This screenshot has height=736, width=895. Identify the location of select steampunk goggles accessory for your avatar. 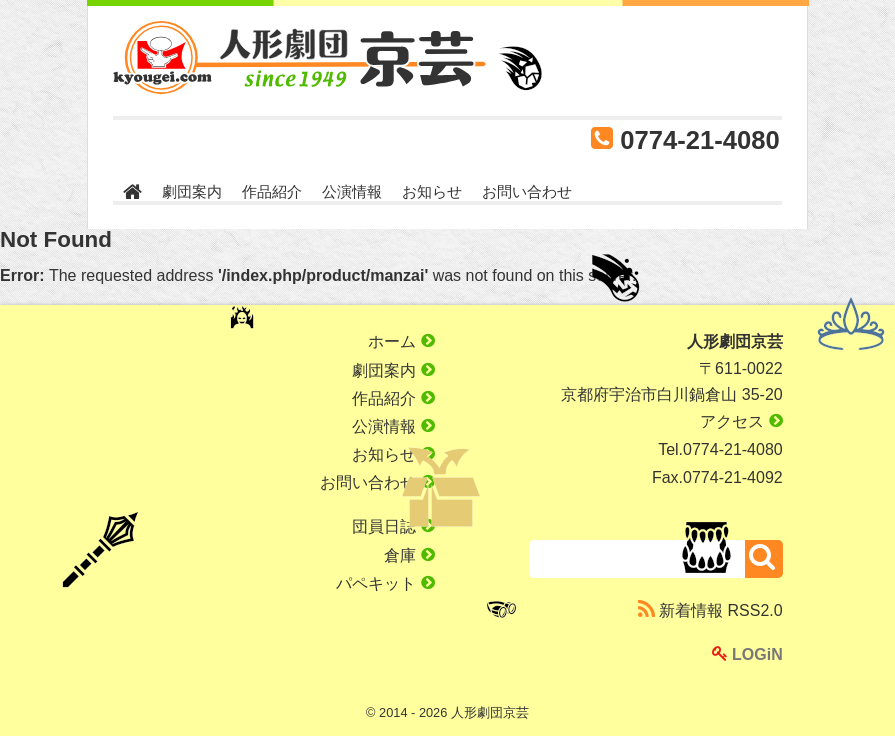
(501, 609).